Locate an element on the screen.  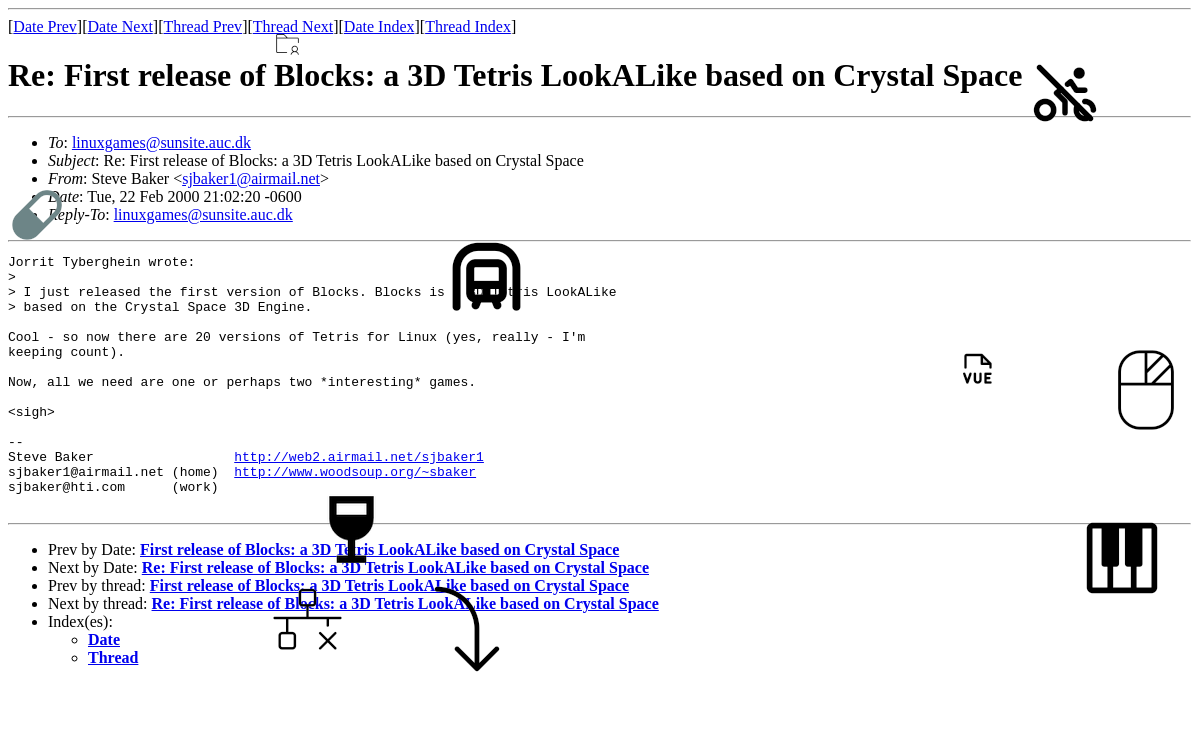
network connection failed or unavailable is located at coordinates (307, 620).